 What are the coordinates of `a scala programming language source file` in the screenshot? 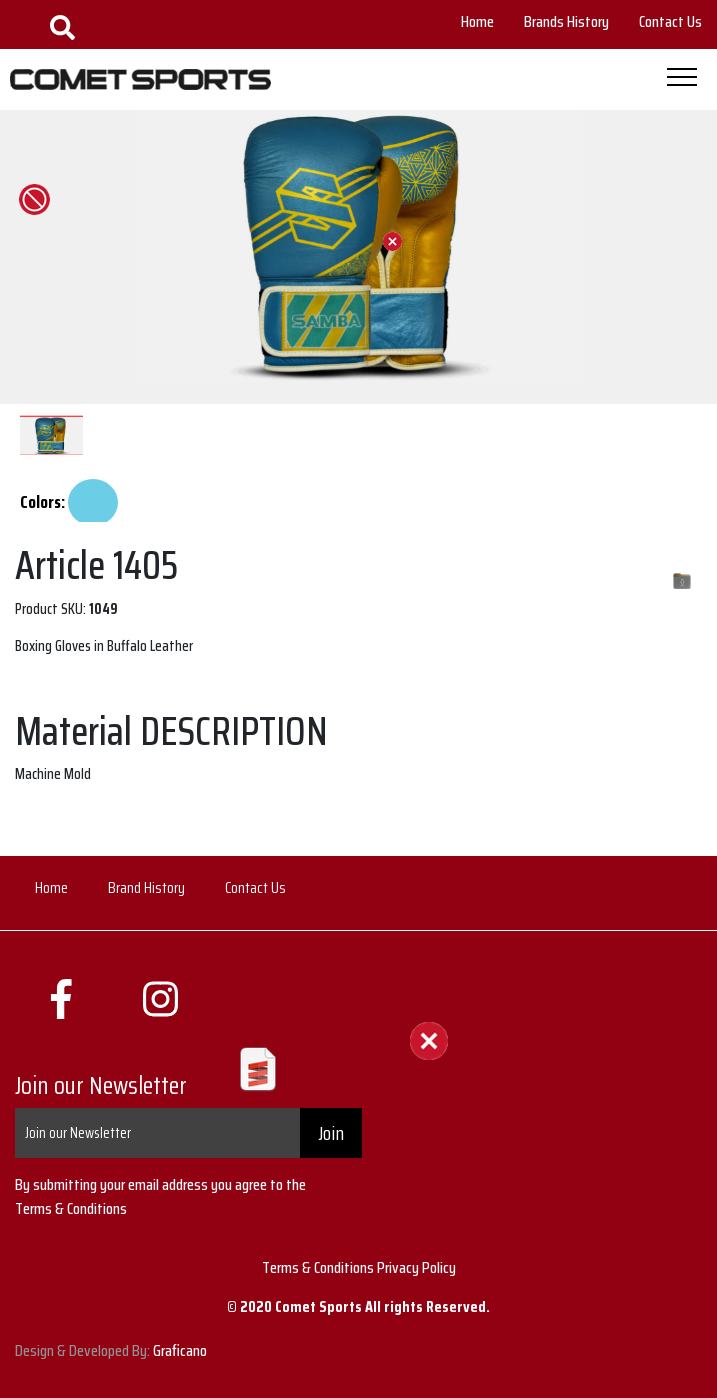 It's located at (258, 1069).